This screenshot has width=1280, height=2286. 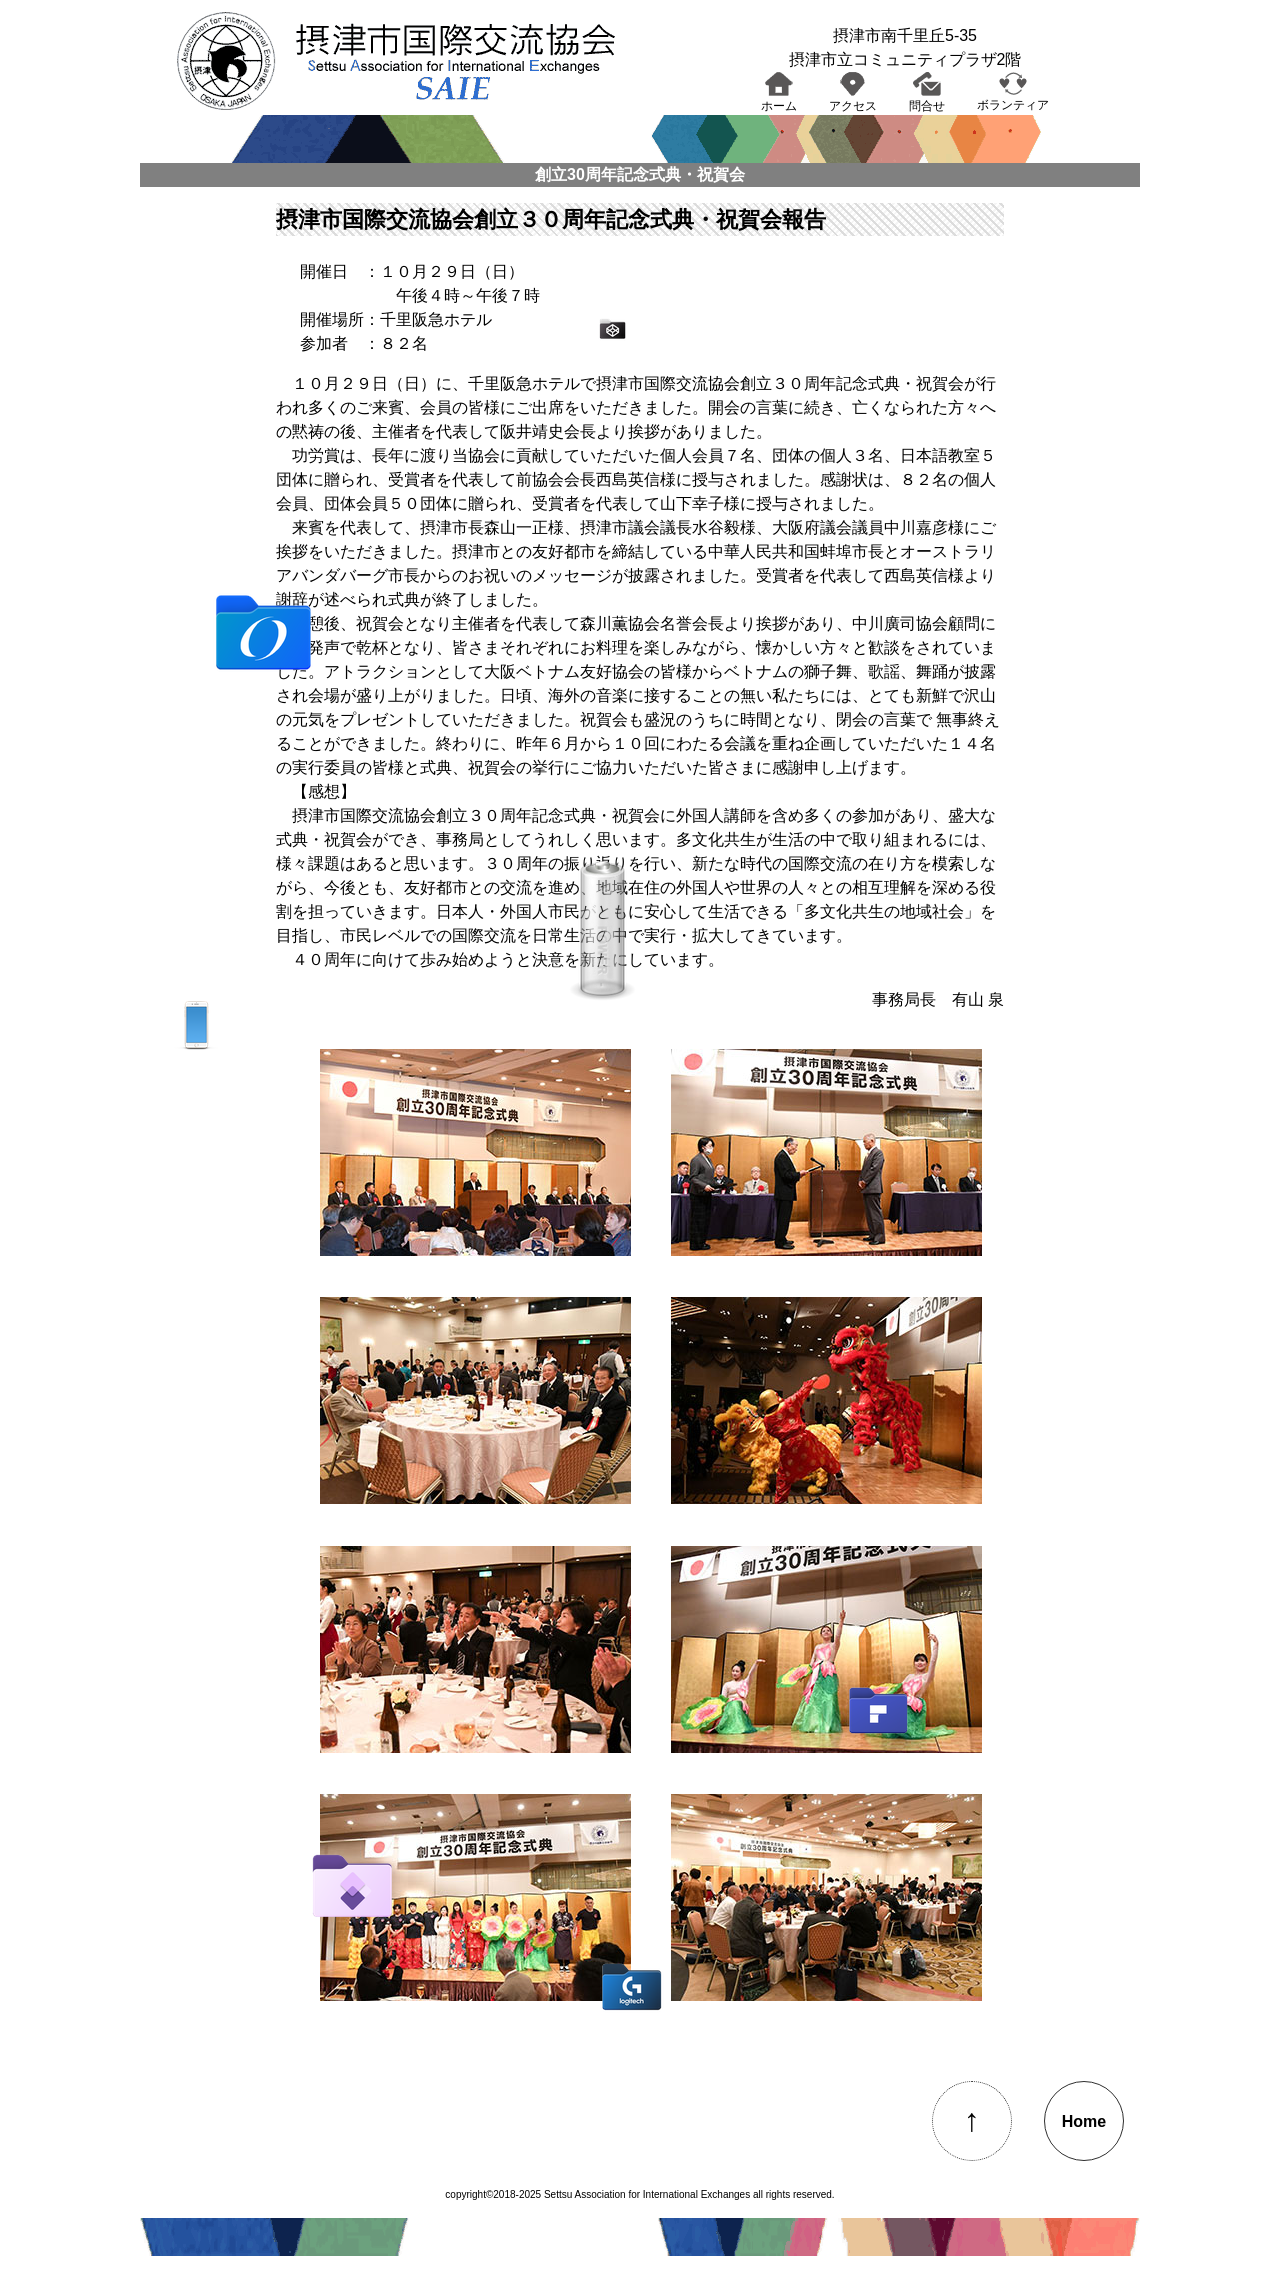 I want to click on manage connected iPhone device, so click(x=196, y=1025).